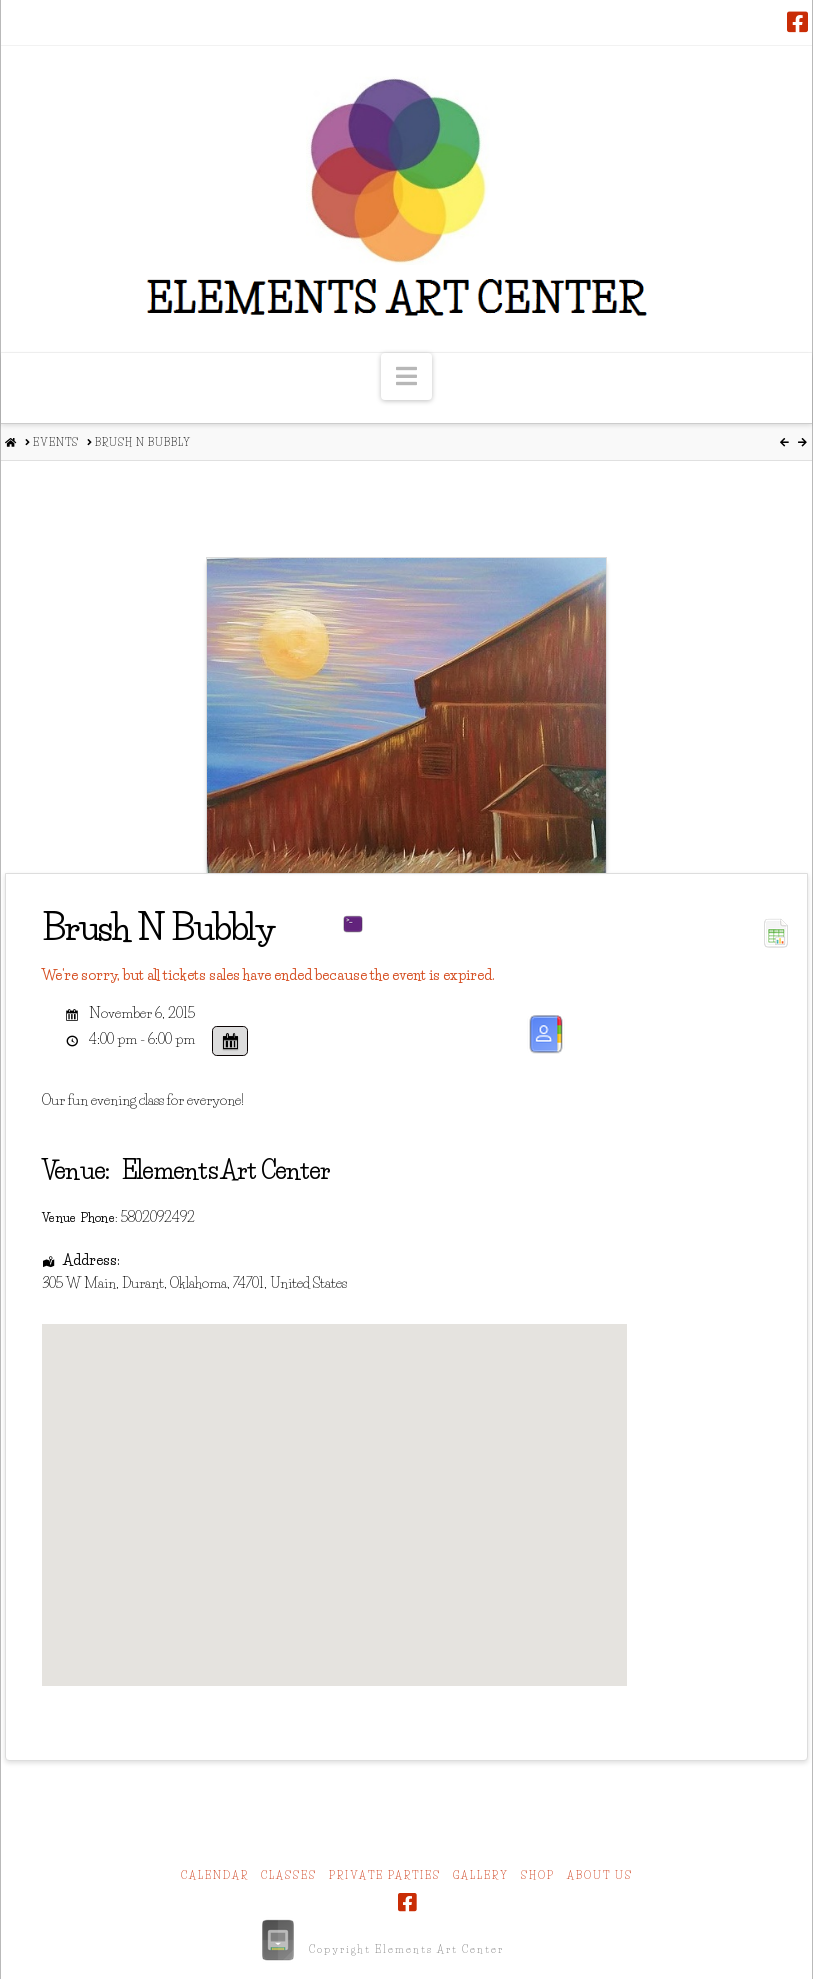 The height and width of the screenshot is (1979, 813). What do you see at coordinates (776, 933) in the screenshot?
I see `open a spreadsheet file` at bounding box center [776, 933].